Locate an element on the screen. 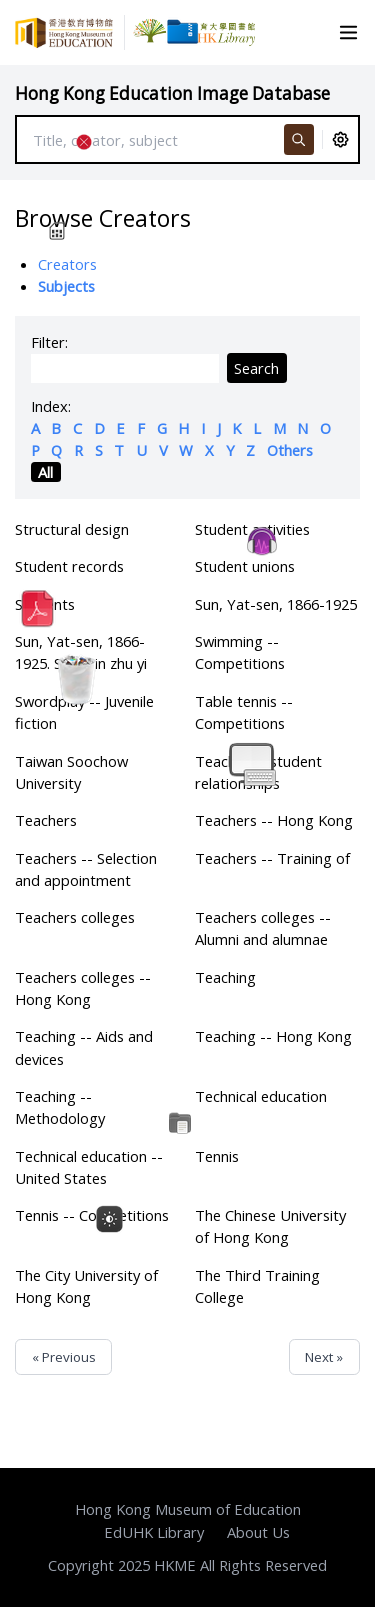  open a file or document is located at coordinates (180, 1123).